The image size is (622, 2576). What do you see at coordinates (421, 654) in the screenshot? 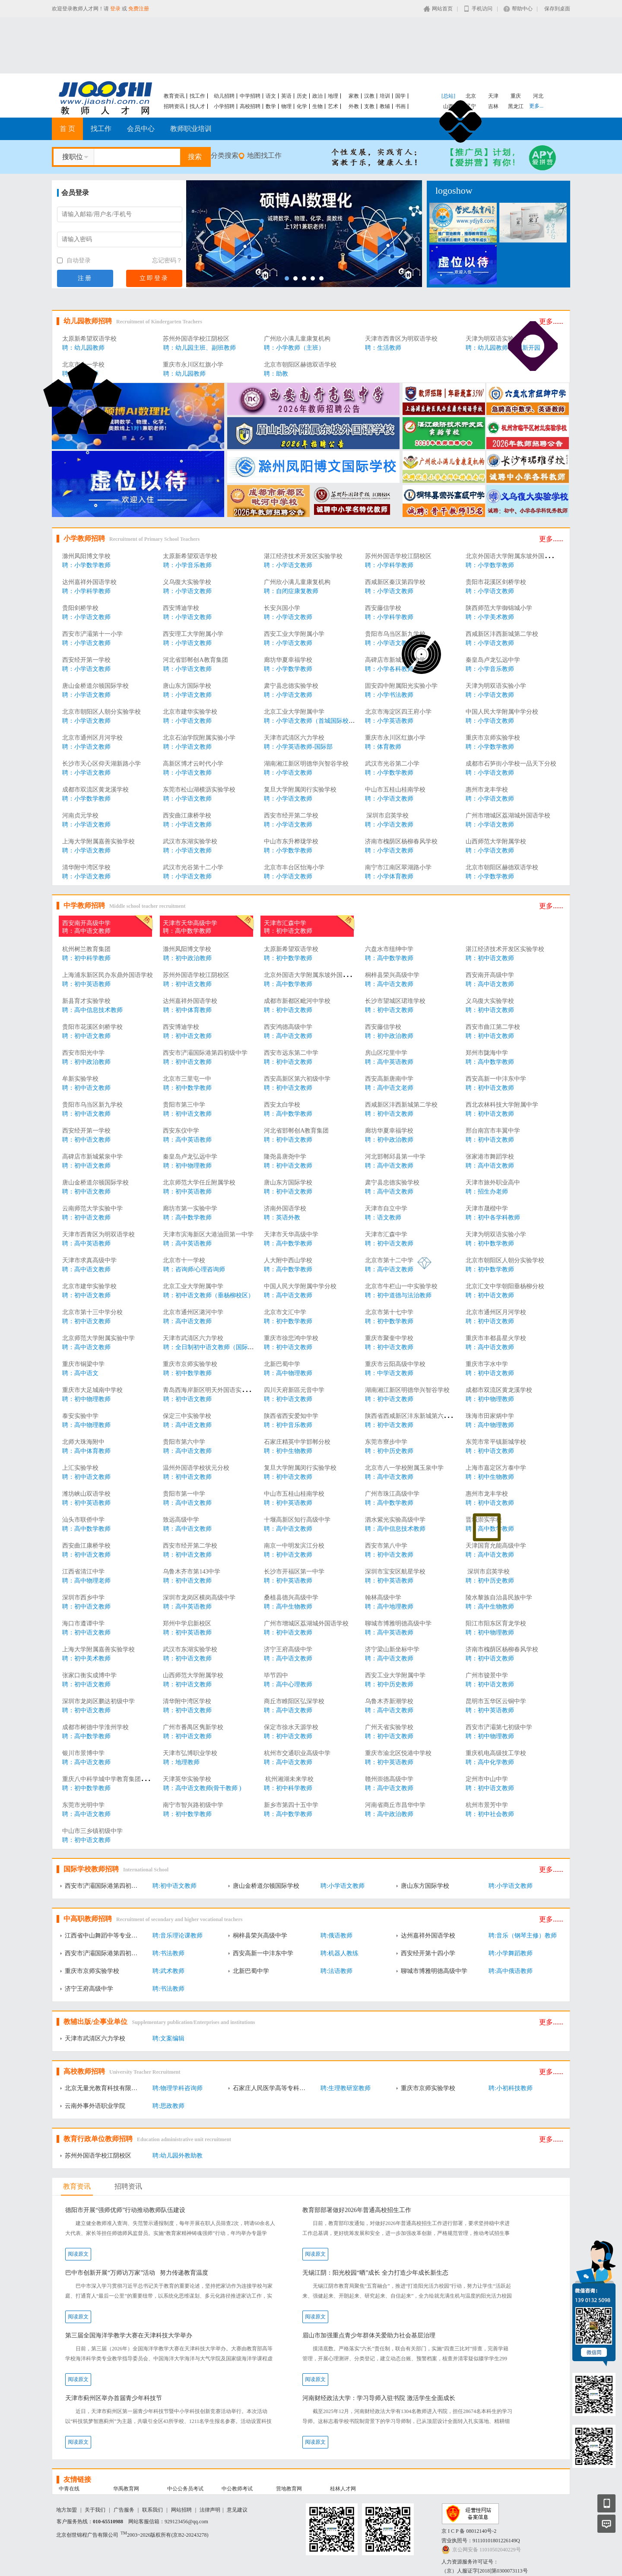
I see `open discogs music database` at bounding box center [421, 654].